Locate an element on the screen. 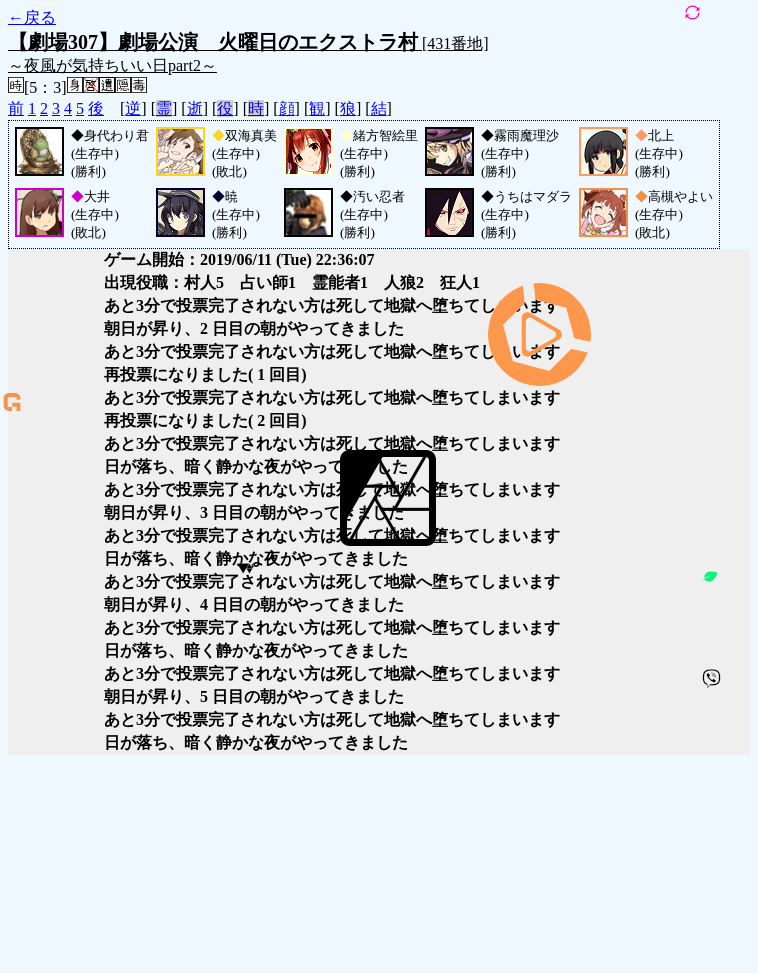 This screenshot has width=758, height=973. chia network logo is located at coordinates (709, 576).